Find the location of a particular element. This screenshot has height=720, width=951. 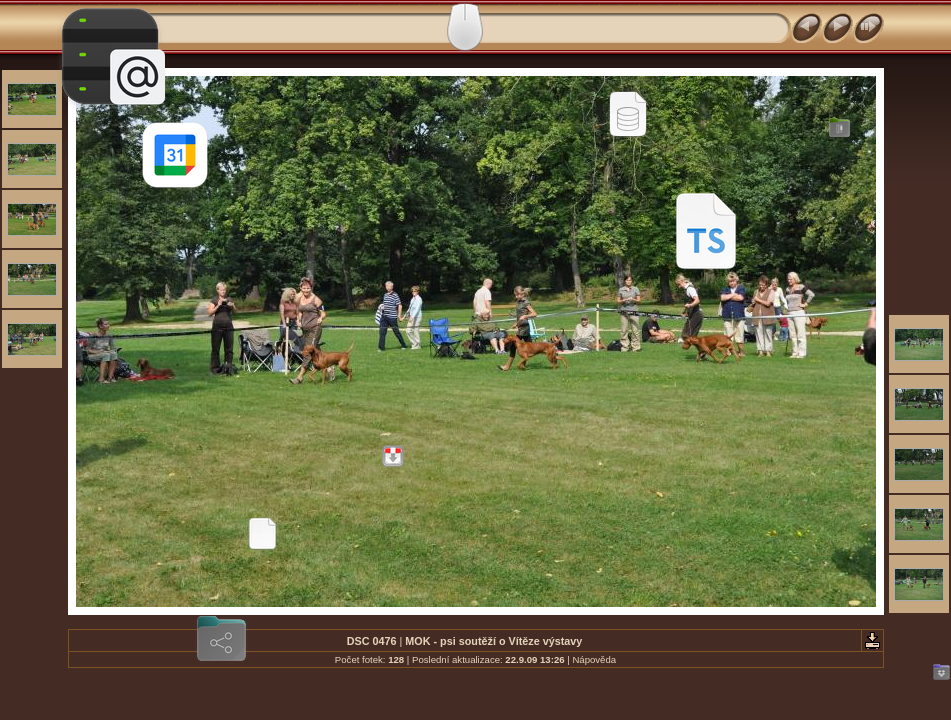

access your templates folder is located at coordinates (839, 127).